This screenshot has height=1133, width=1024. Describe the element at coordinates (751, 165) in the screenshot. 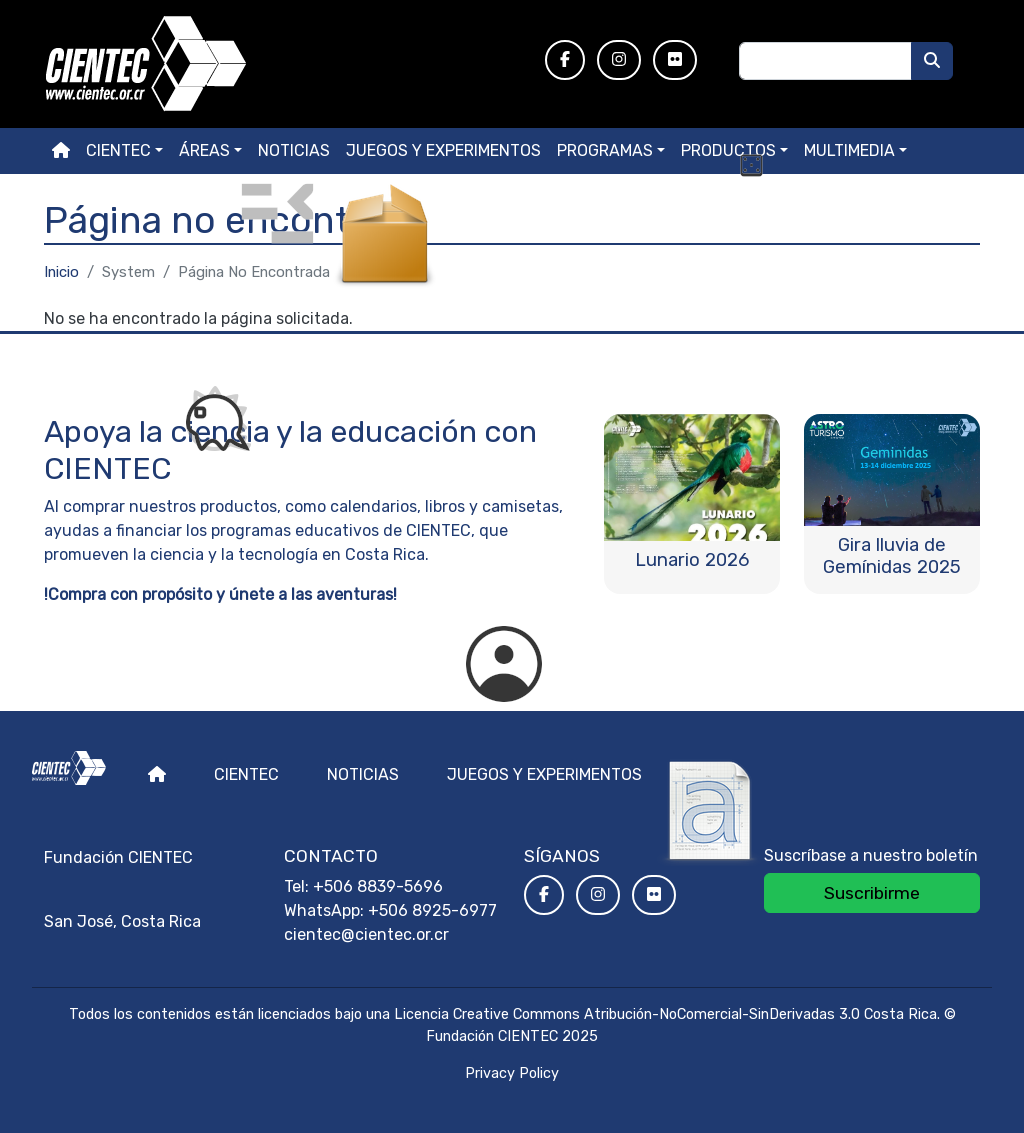

I see `launch tali dice game` at that location.